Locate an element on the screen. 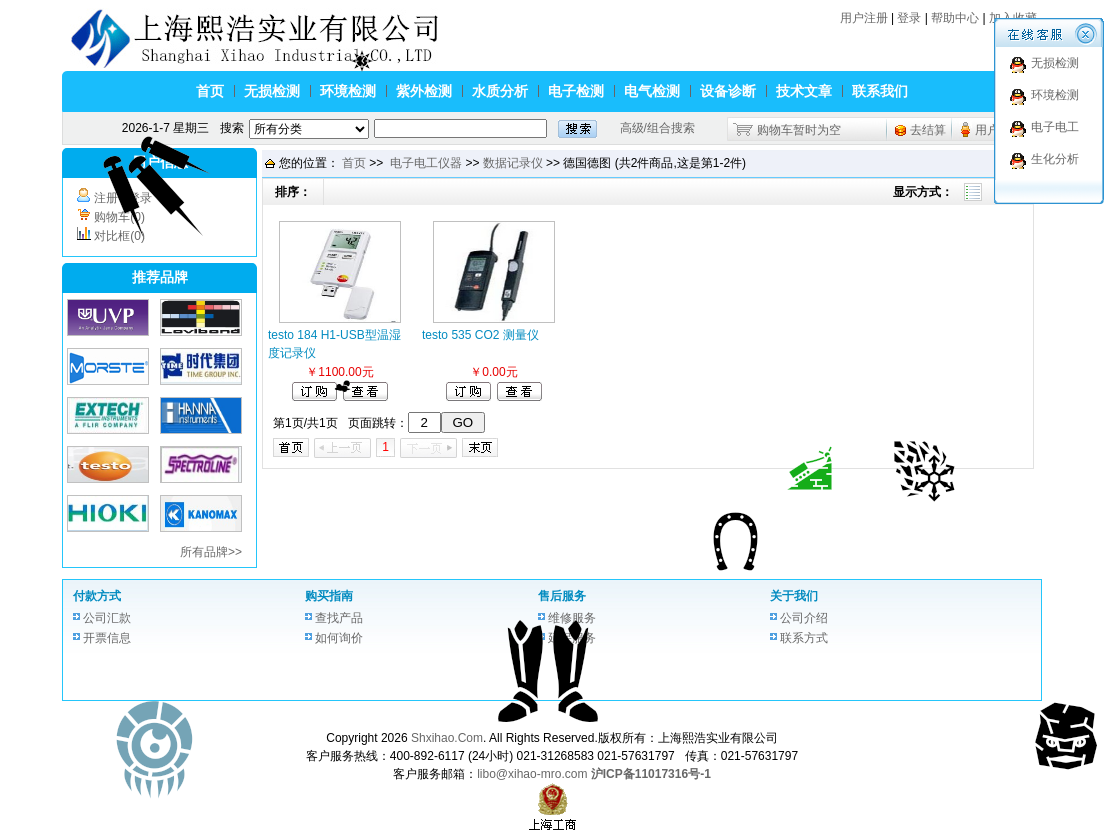 The image size is (1104, 835). equip leg armor to your character is located at coordinates (548, 671).